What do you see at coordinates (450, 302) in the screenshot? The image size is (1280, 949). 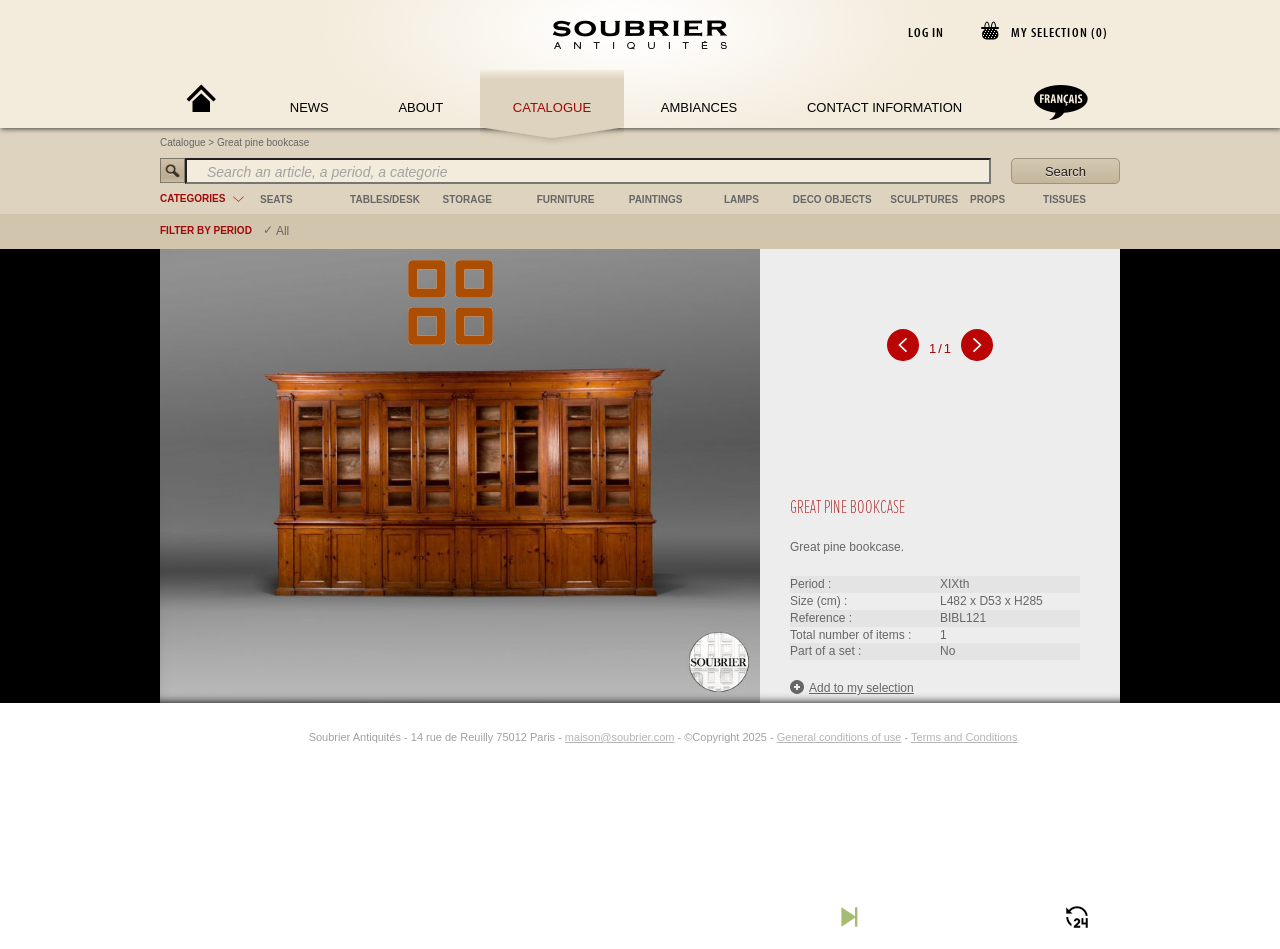 I see `access app grid or menu` at bounding box center [450, 302].